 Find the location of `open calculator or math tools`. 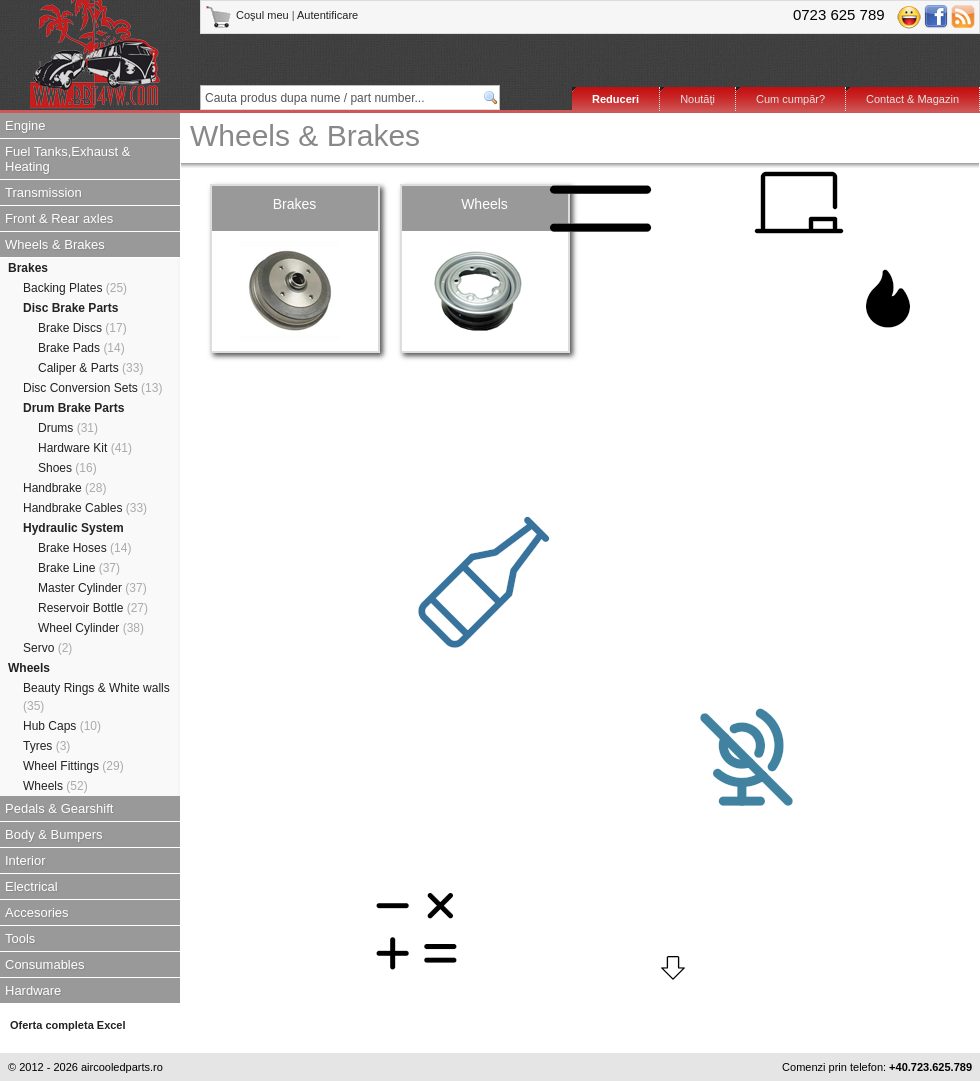

open calculator or math tools is located at coordinates (416, 929).